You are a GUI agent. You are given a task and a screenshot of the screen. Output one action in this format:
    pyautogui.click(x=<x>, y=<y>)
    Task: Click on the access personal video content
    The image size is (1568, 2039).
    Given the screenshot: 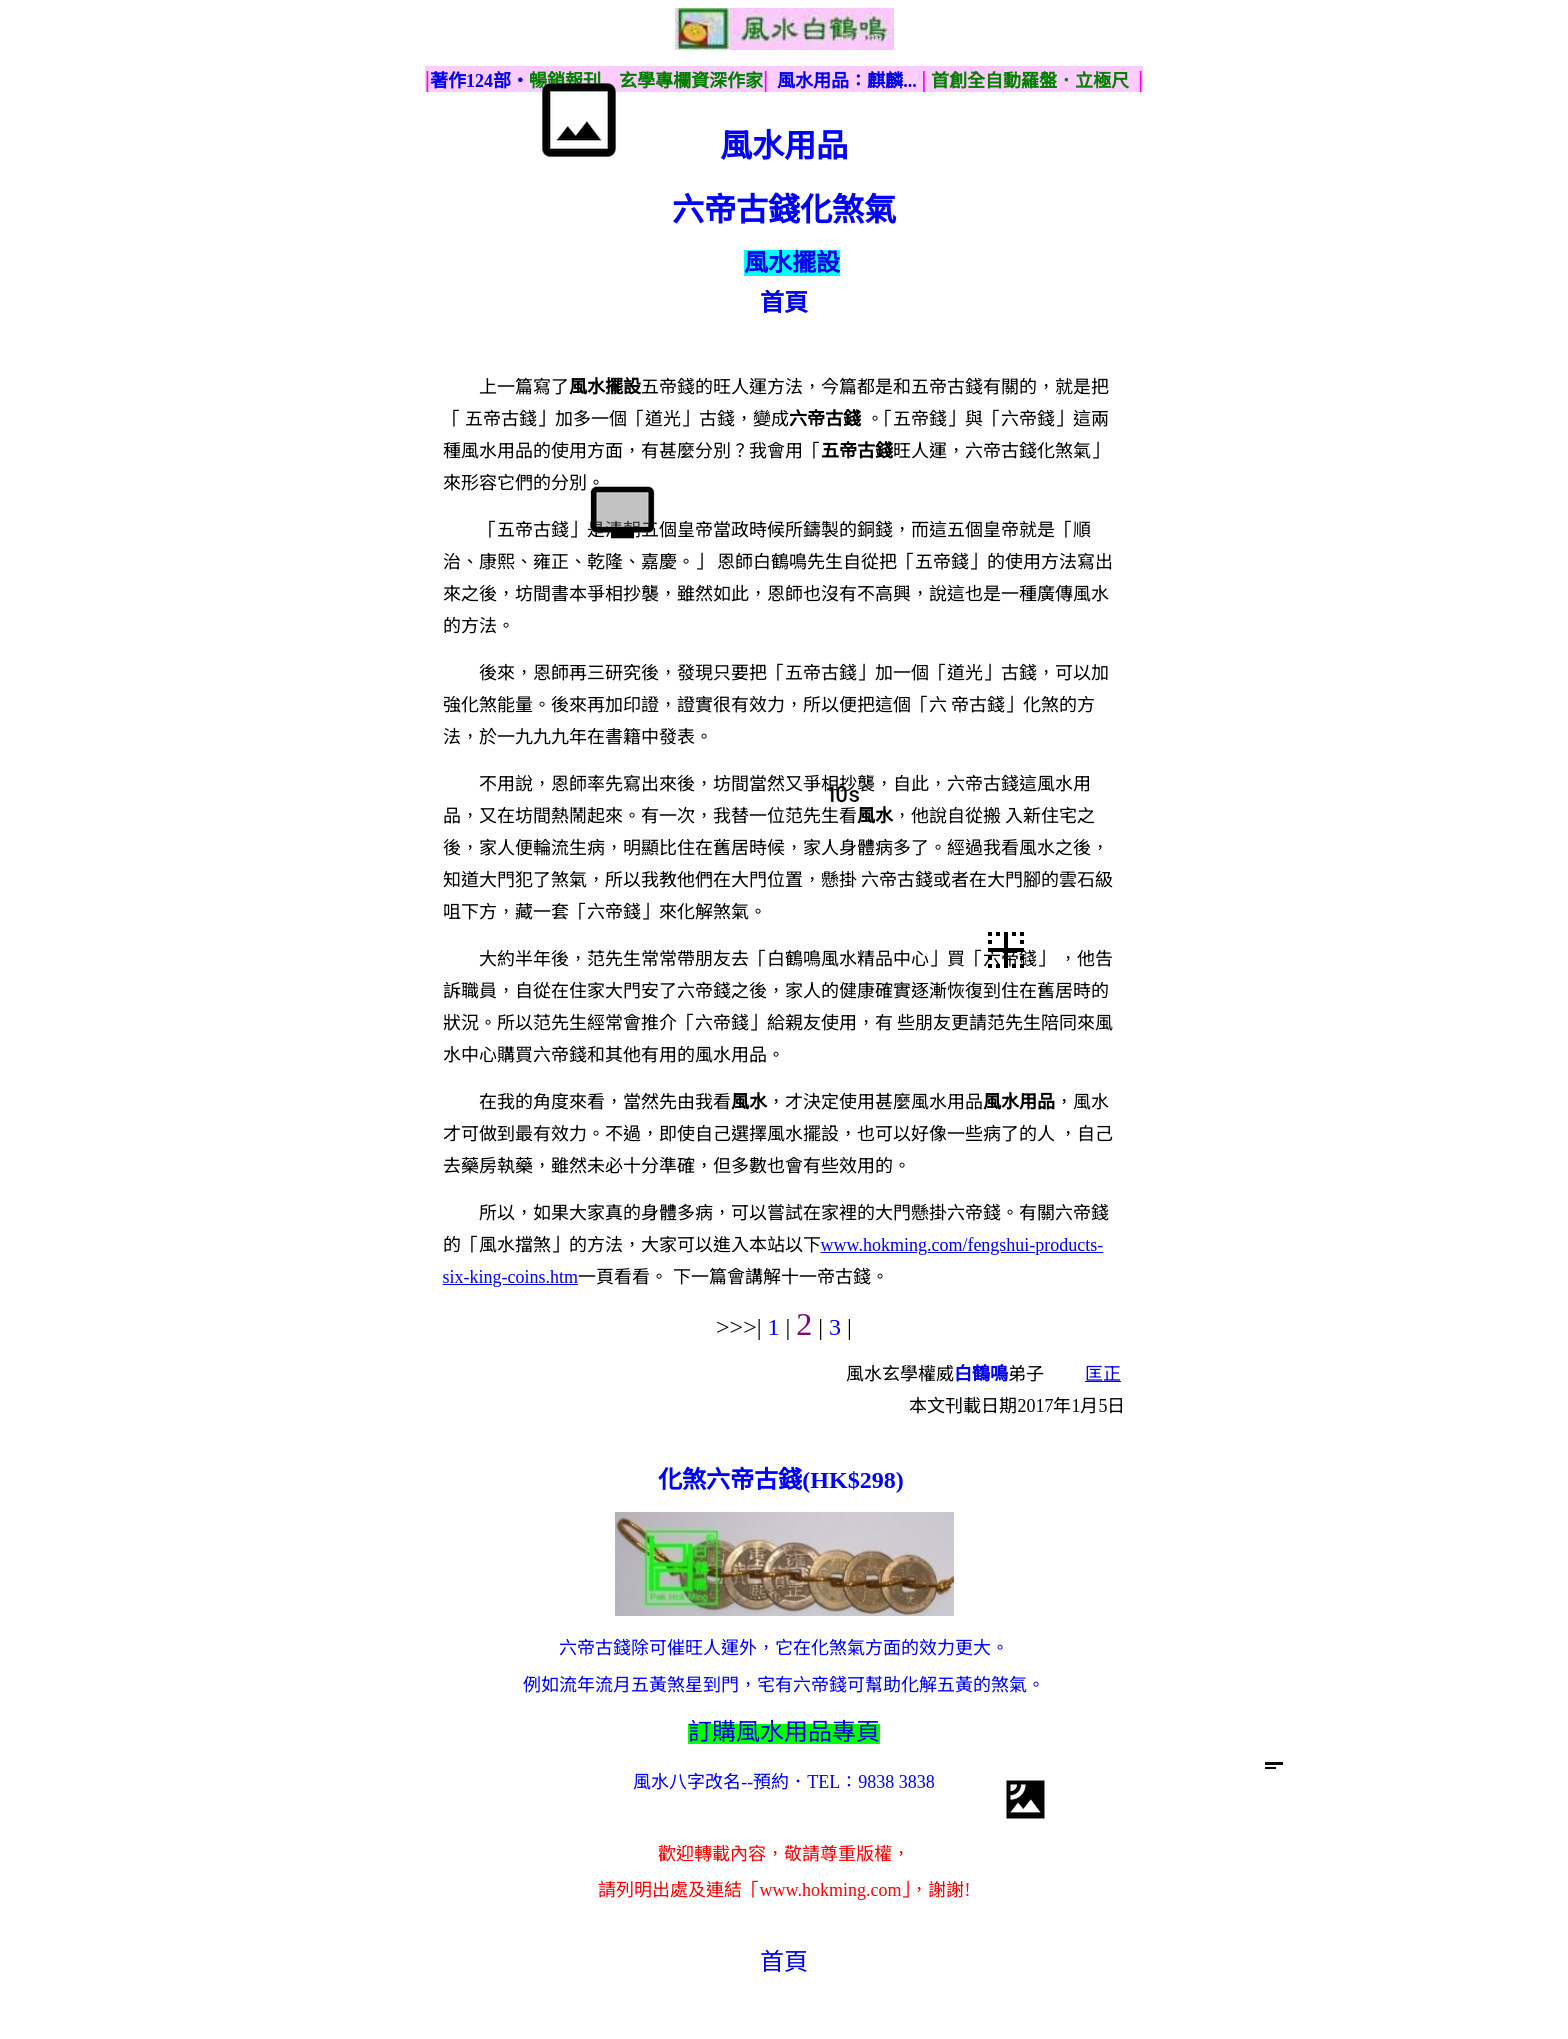 What is the action you would take?
    pyautogui.click(x=622, y=512)
    